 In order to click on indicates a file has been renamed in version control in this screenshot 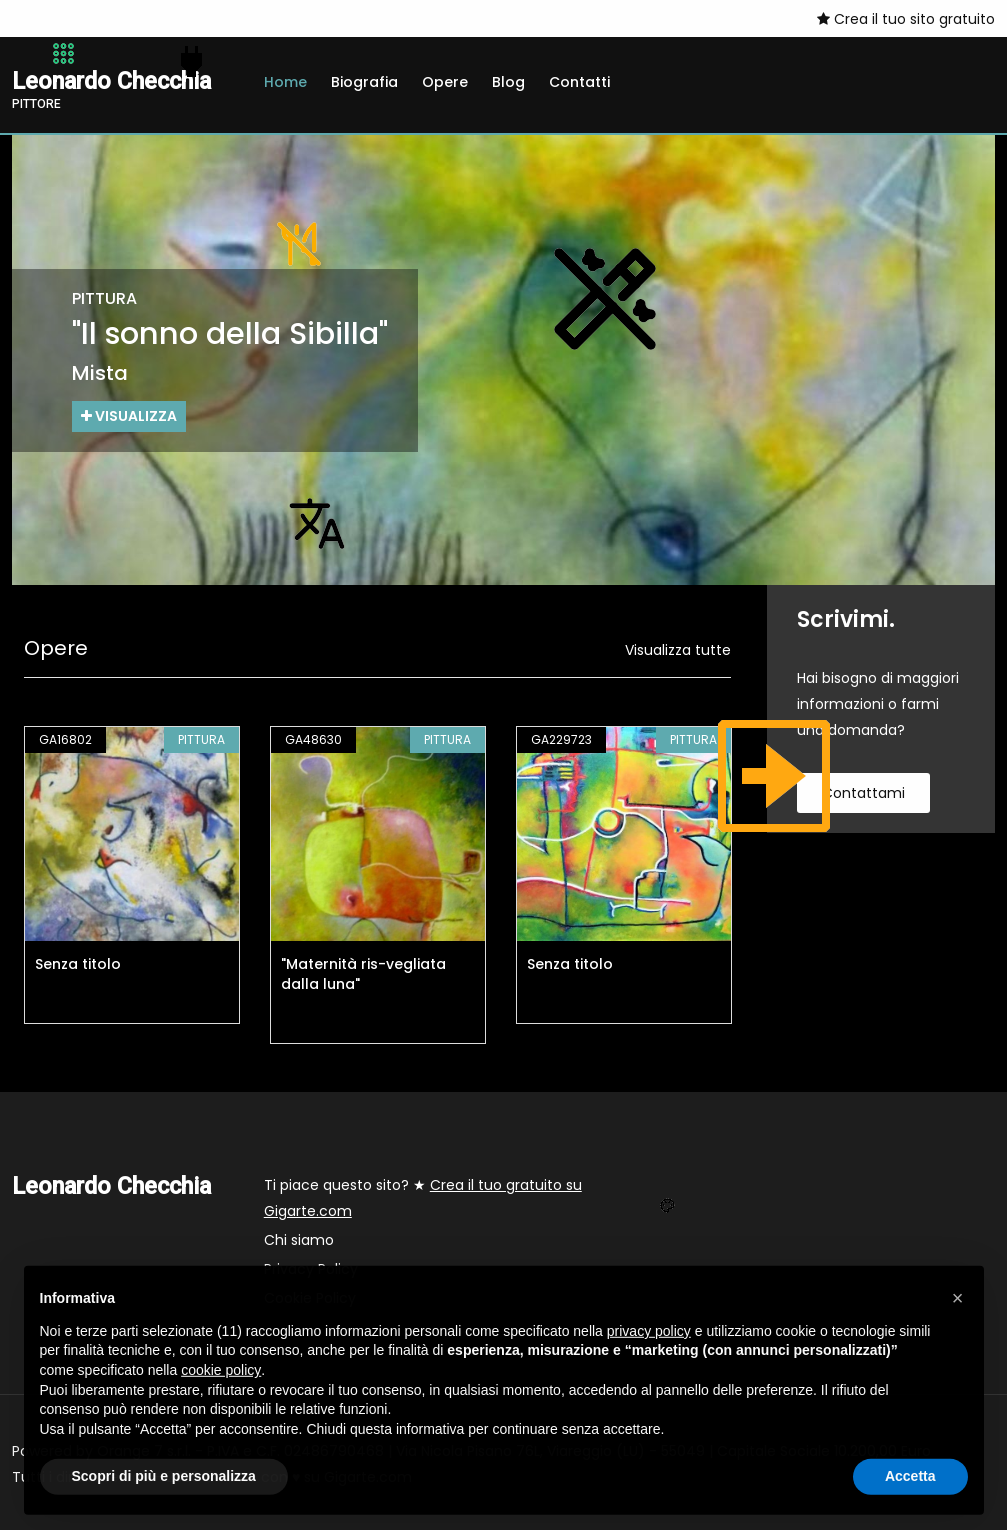, I will do `click(774, 776)`.